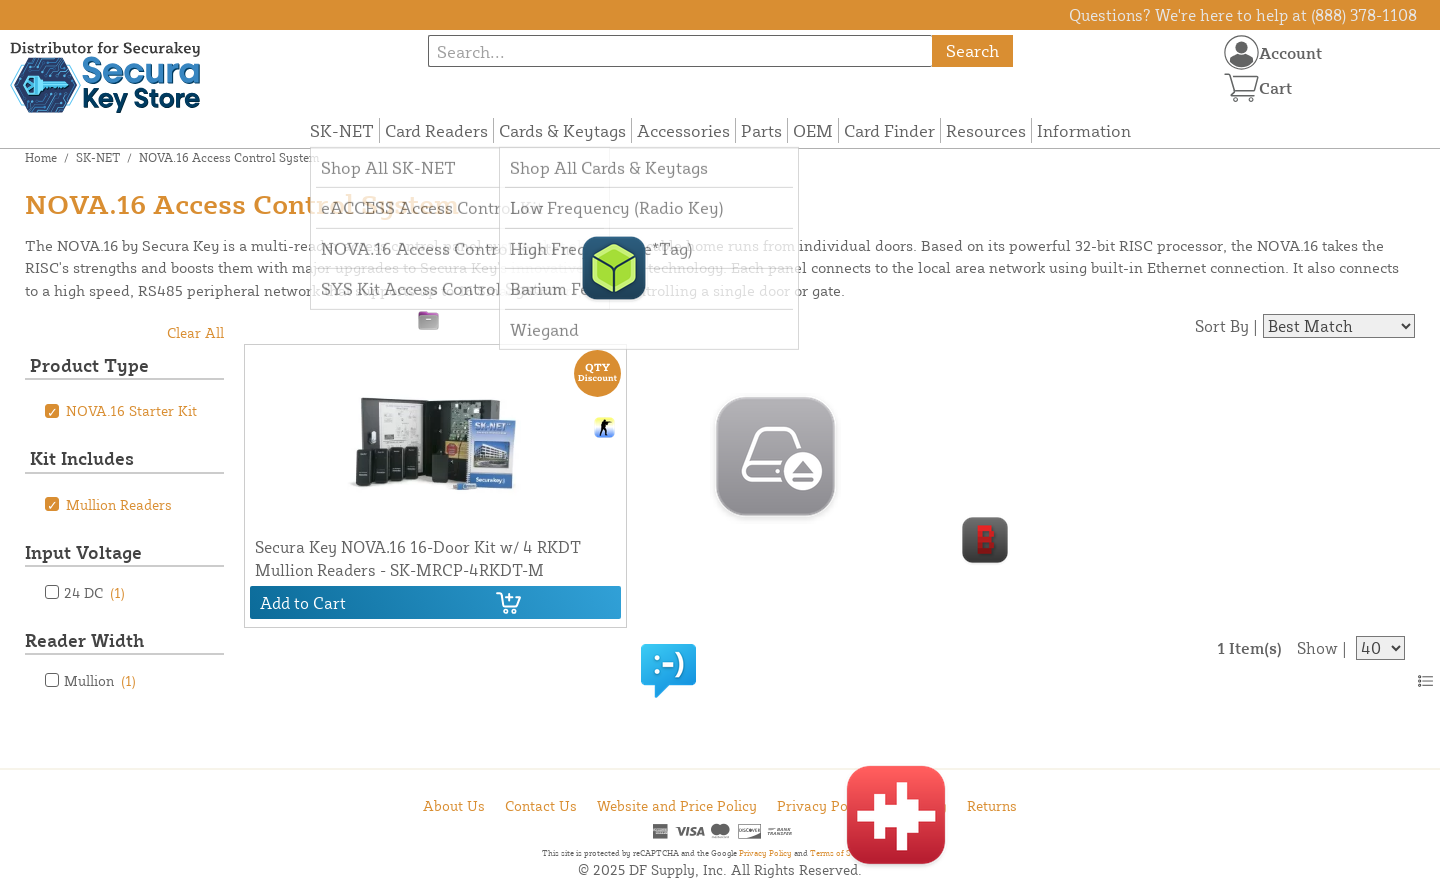  What do you see at coordinates (985, 540) in the screenshot?
I see `open btop system resource monitor` at bounding box center [985, 540].